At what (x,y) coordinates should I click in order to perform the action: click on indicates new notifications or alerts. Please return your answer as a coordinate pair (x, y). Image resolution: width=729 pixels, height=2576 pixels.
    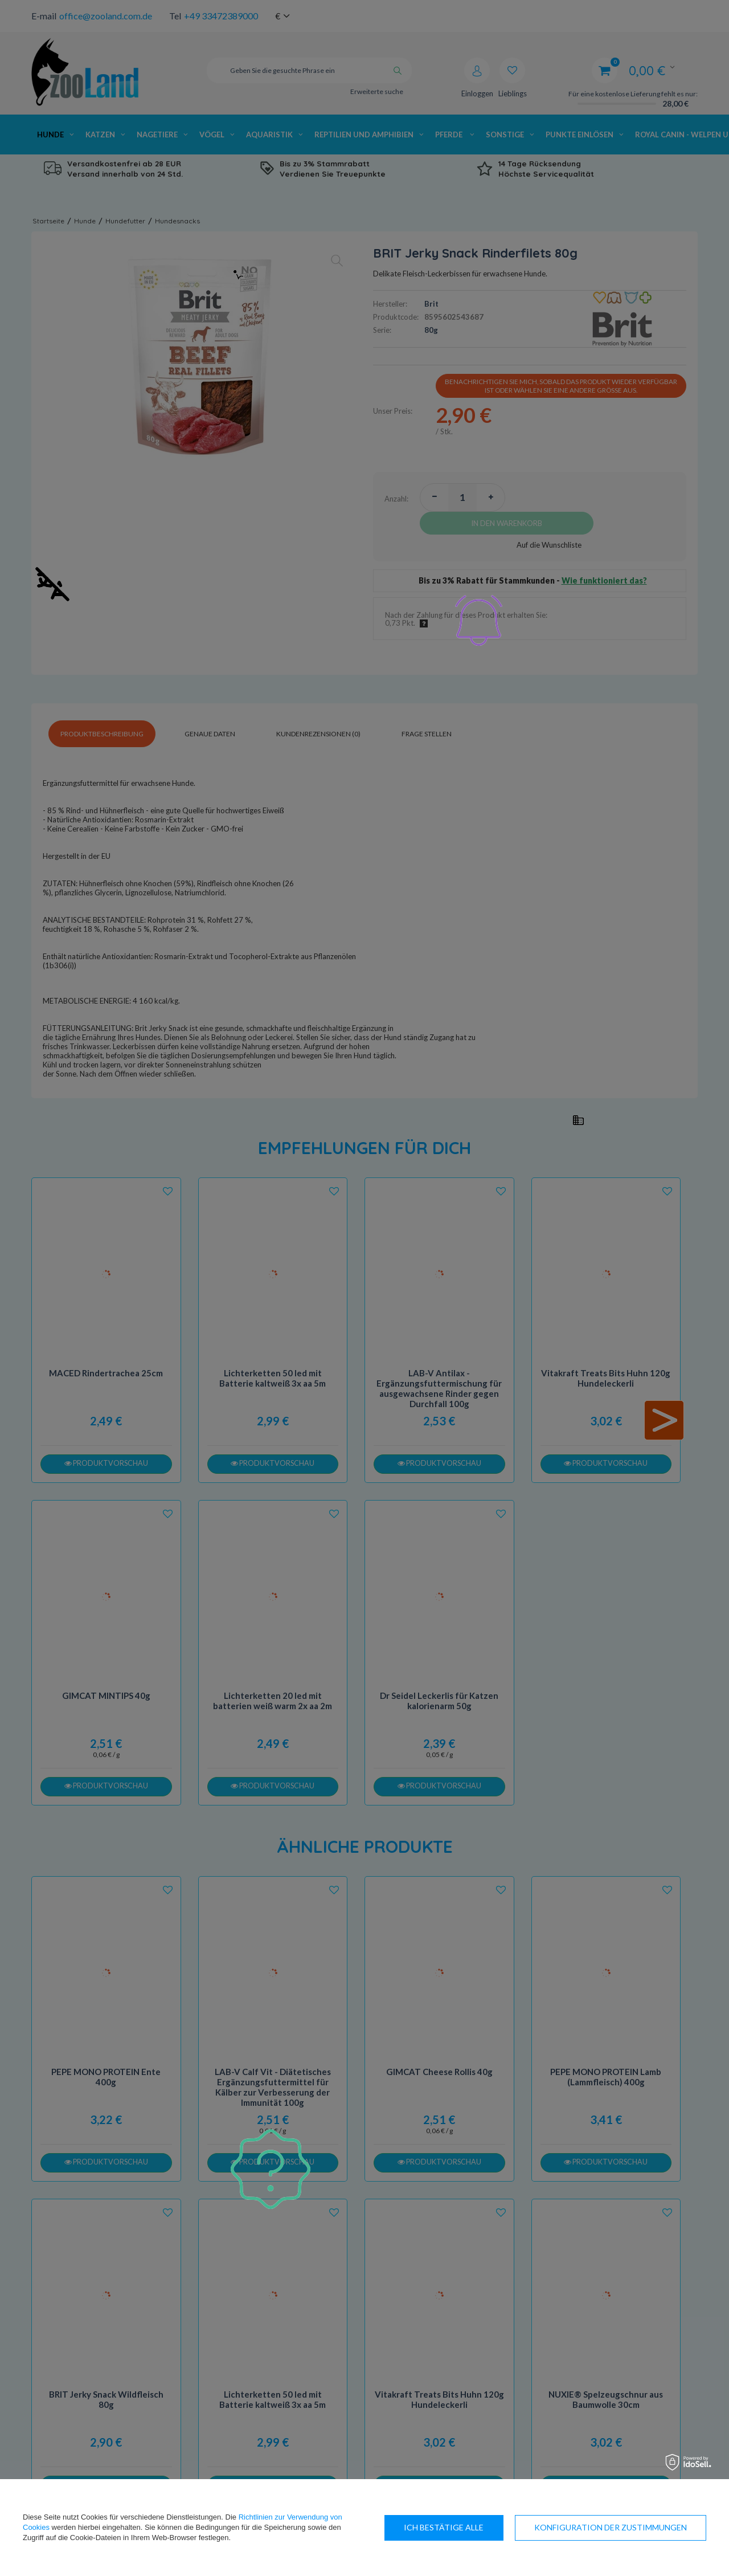
    Looking at the image, I should click on (478, 621).